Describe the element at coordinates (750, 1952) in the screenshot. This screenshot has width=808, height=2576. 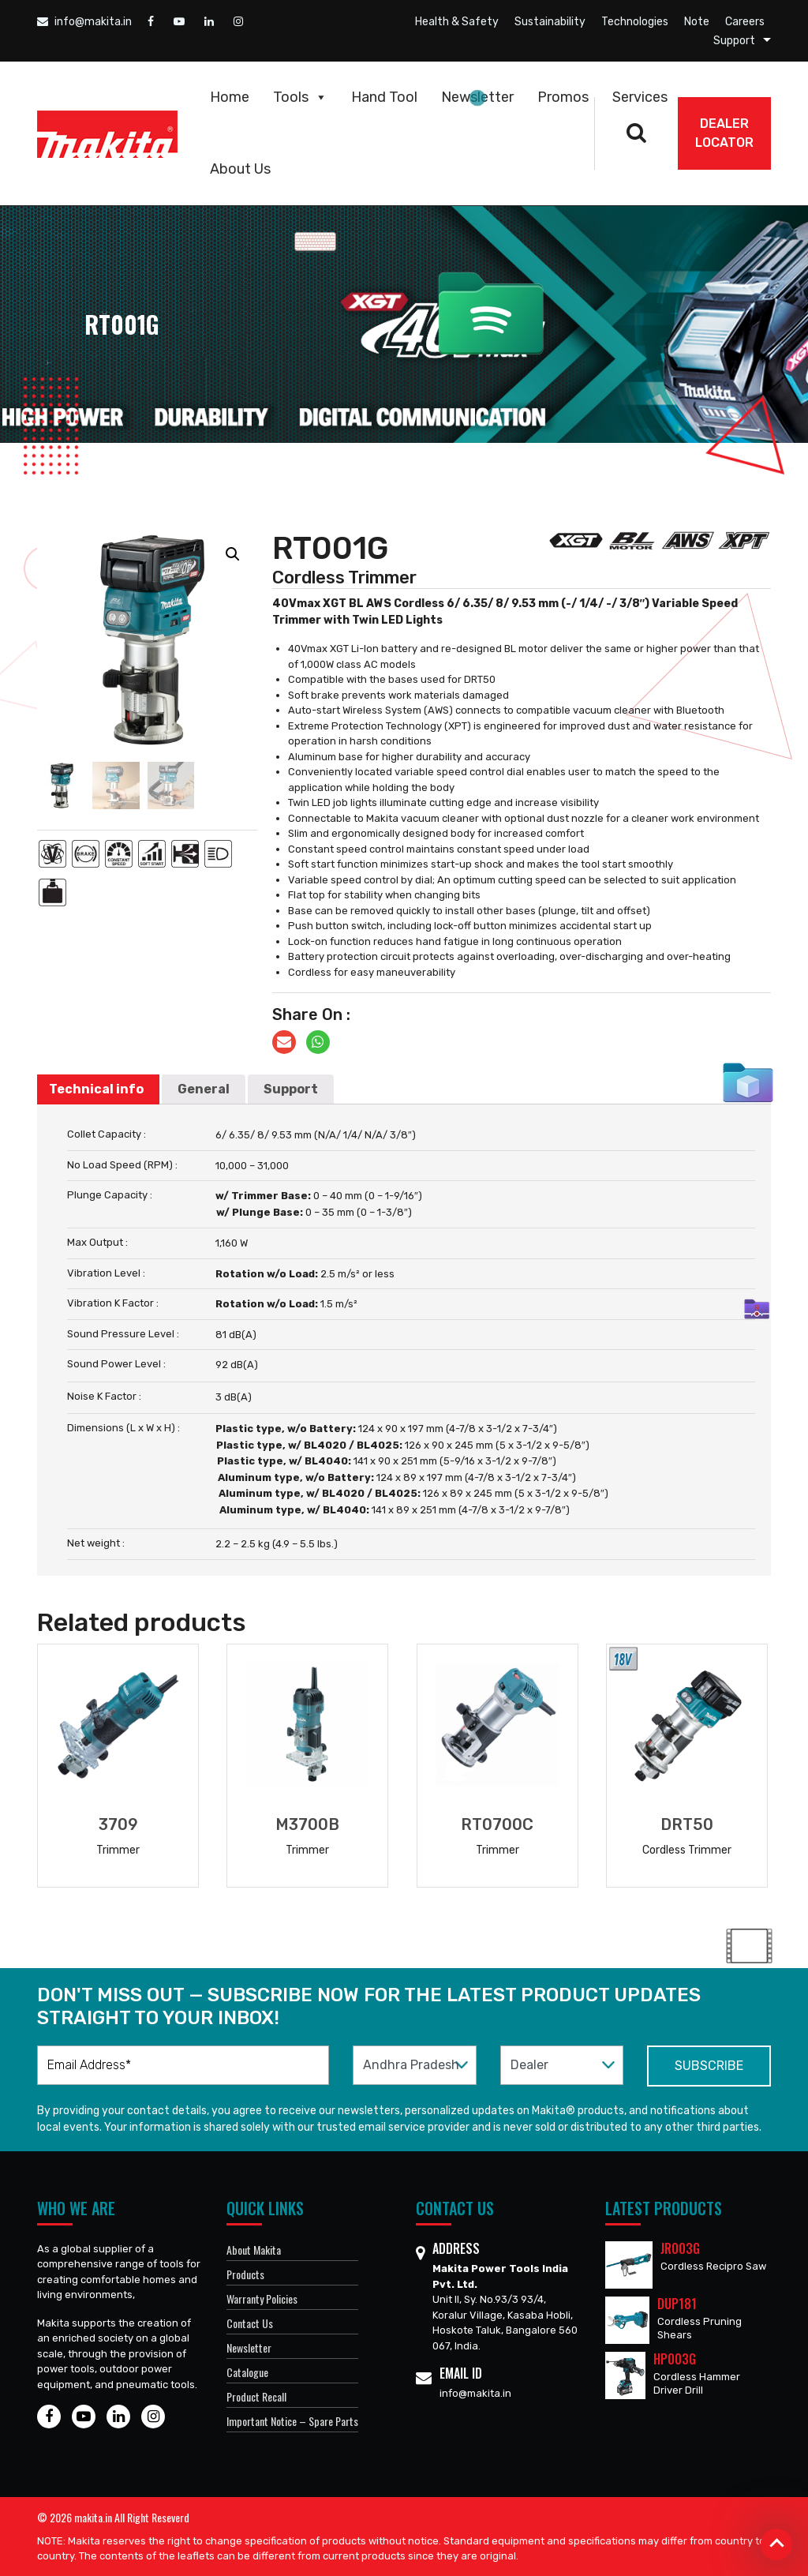
I see `view video or film content` at that location.